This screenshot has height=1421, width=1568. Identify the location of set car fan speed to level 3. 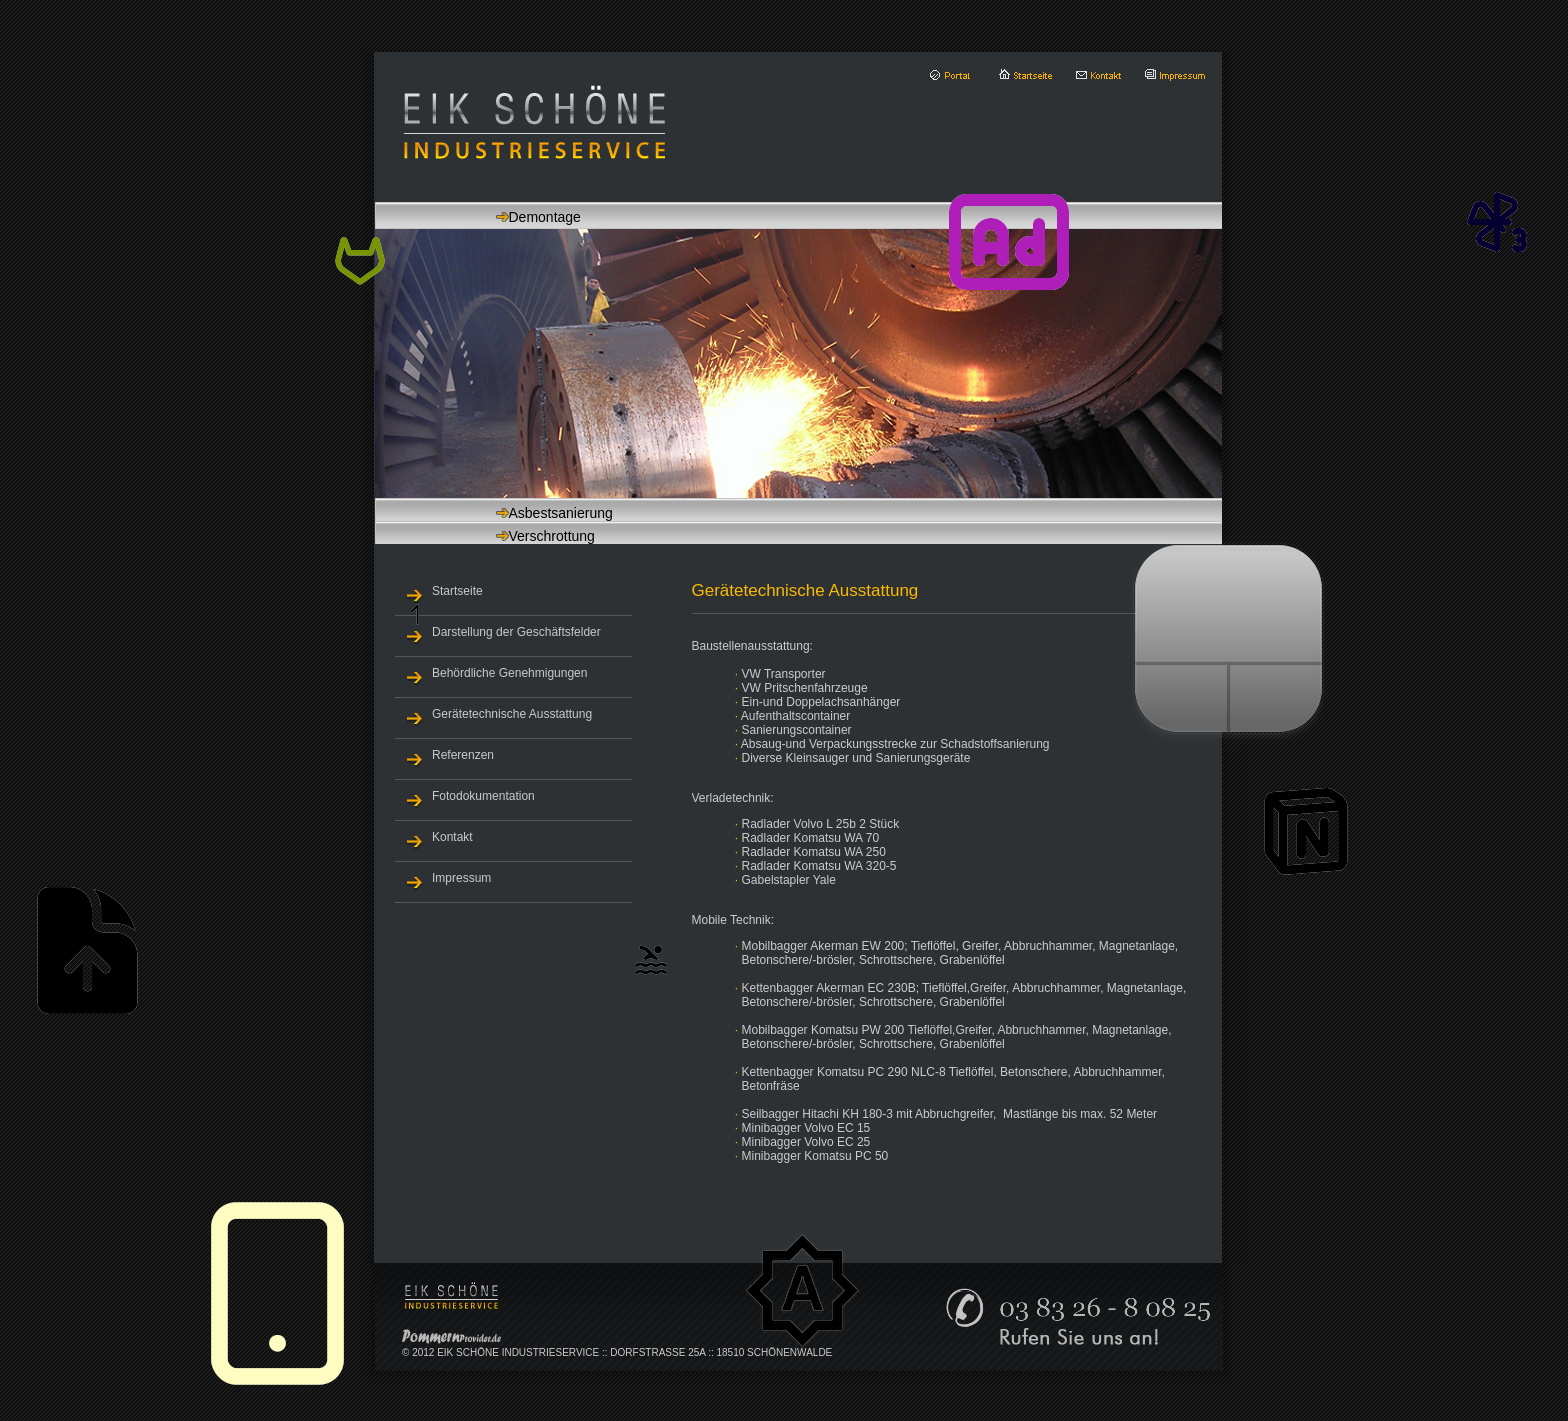
(1497, 222).